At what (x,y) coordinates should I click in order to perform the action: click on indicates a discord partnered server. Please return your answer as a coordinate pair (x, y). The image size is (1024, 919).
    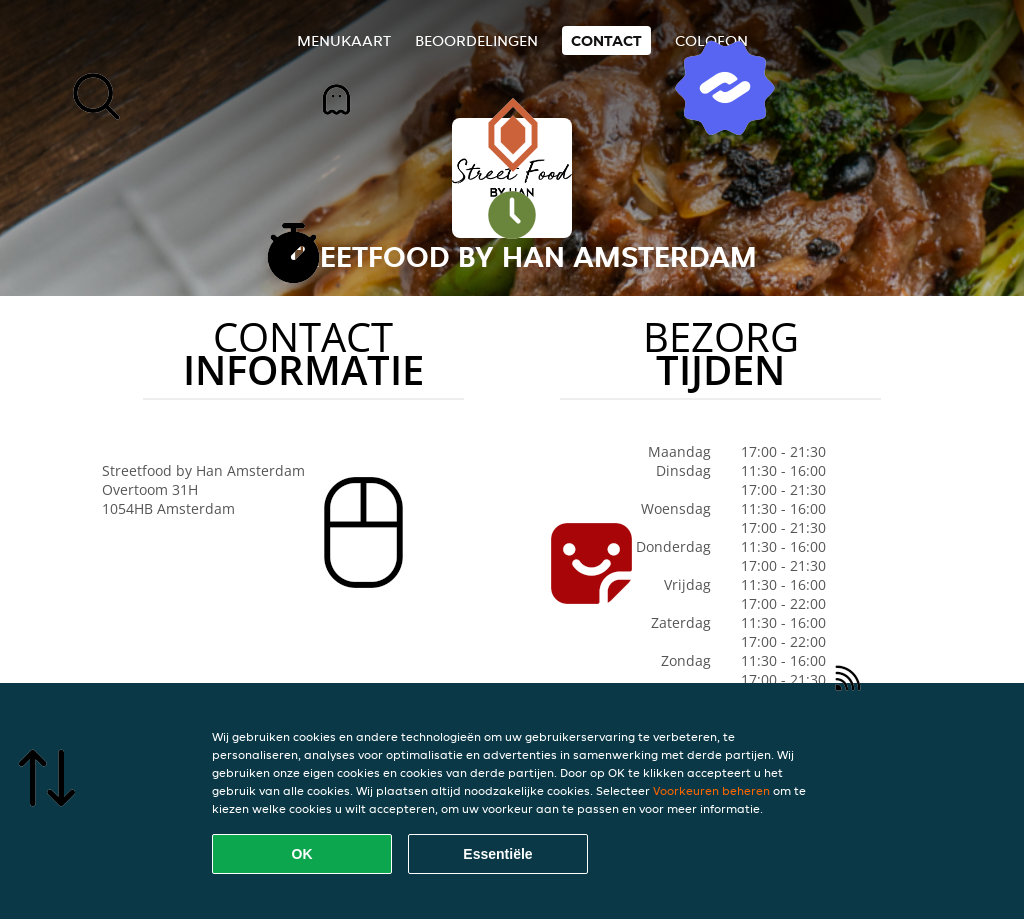
    Looking at the image, I should click on (725, 88).